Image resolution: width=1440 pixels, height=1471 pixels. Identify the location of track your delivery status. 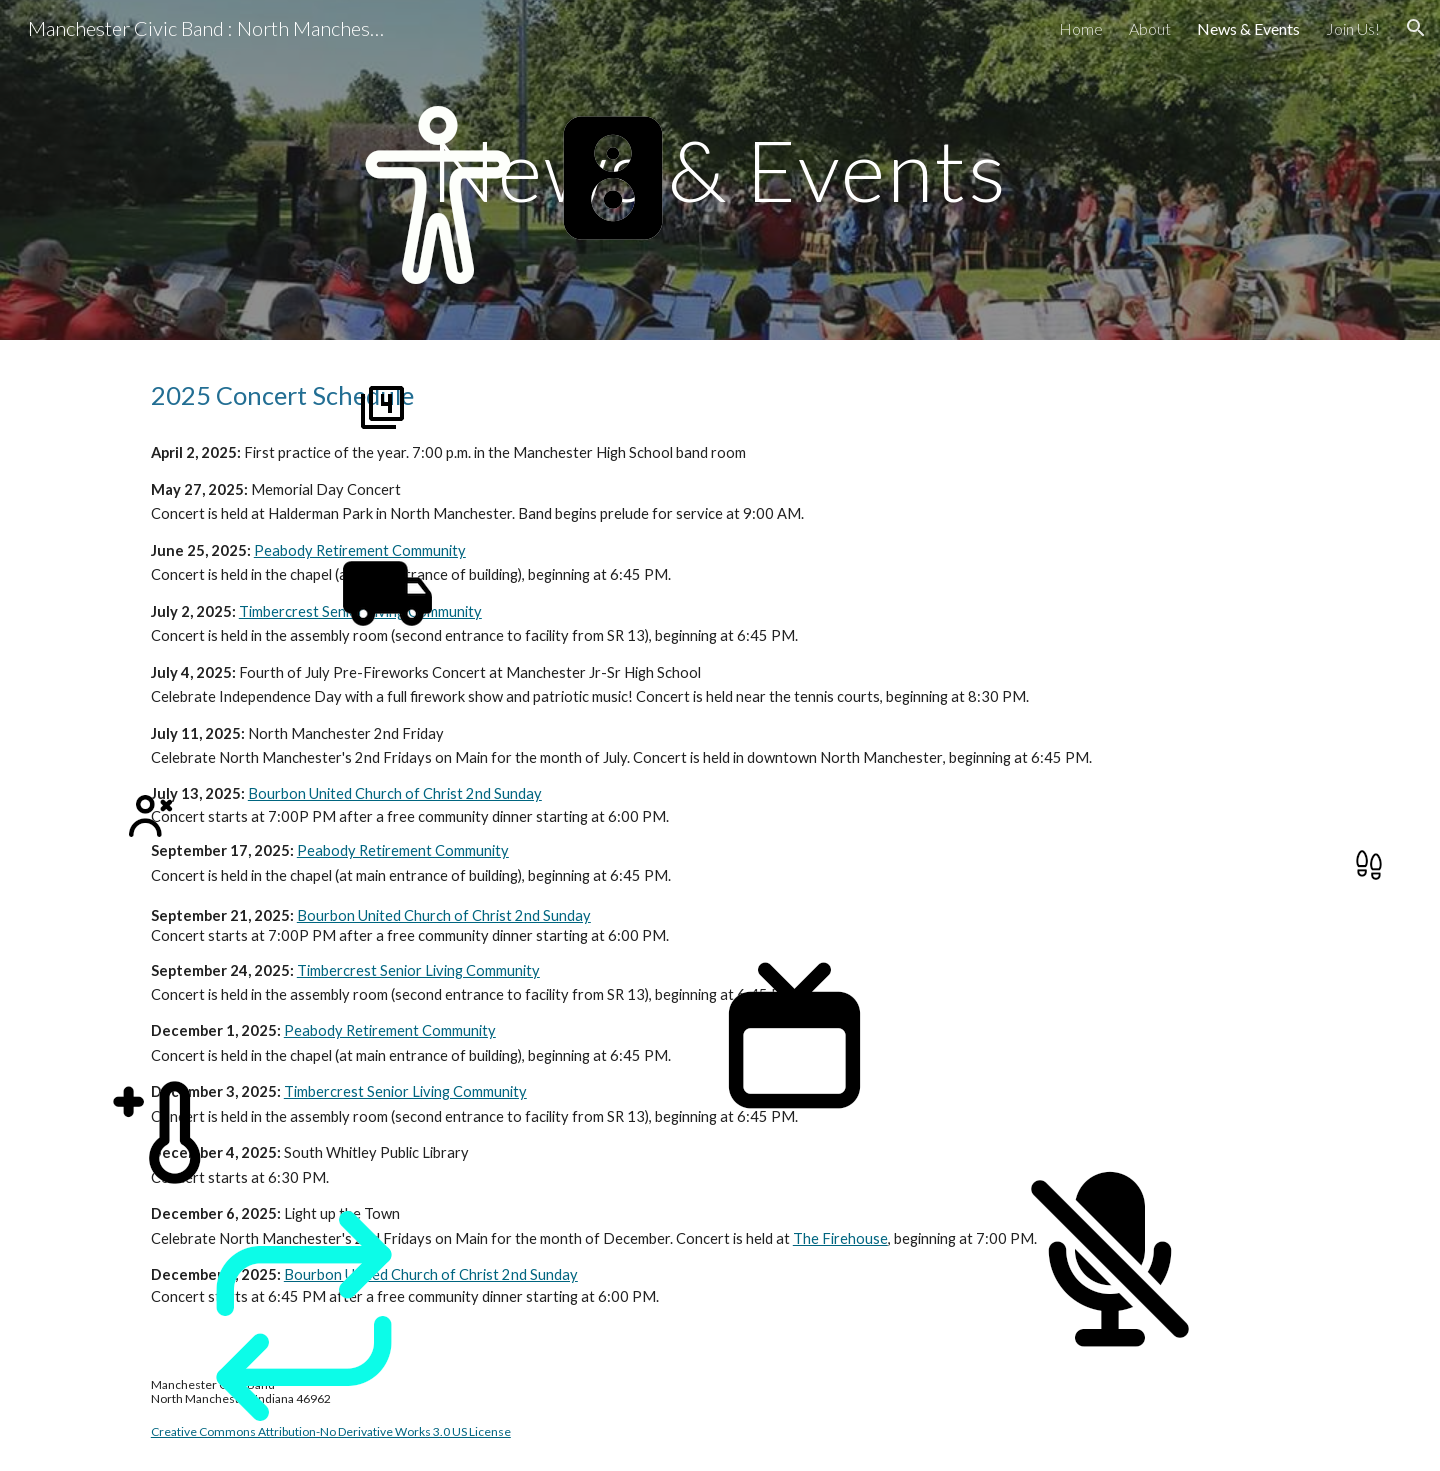
(387, 593).